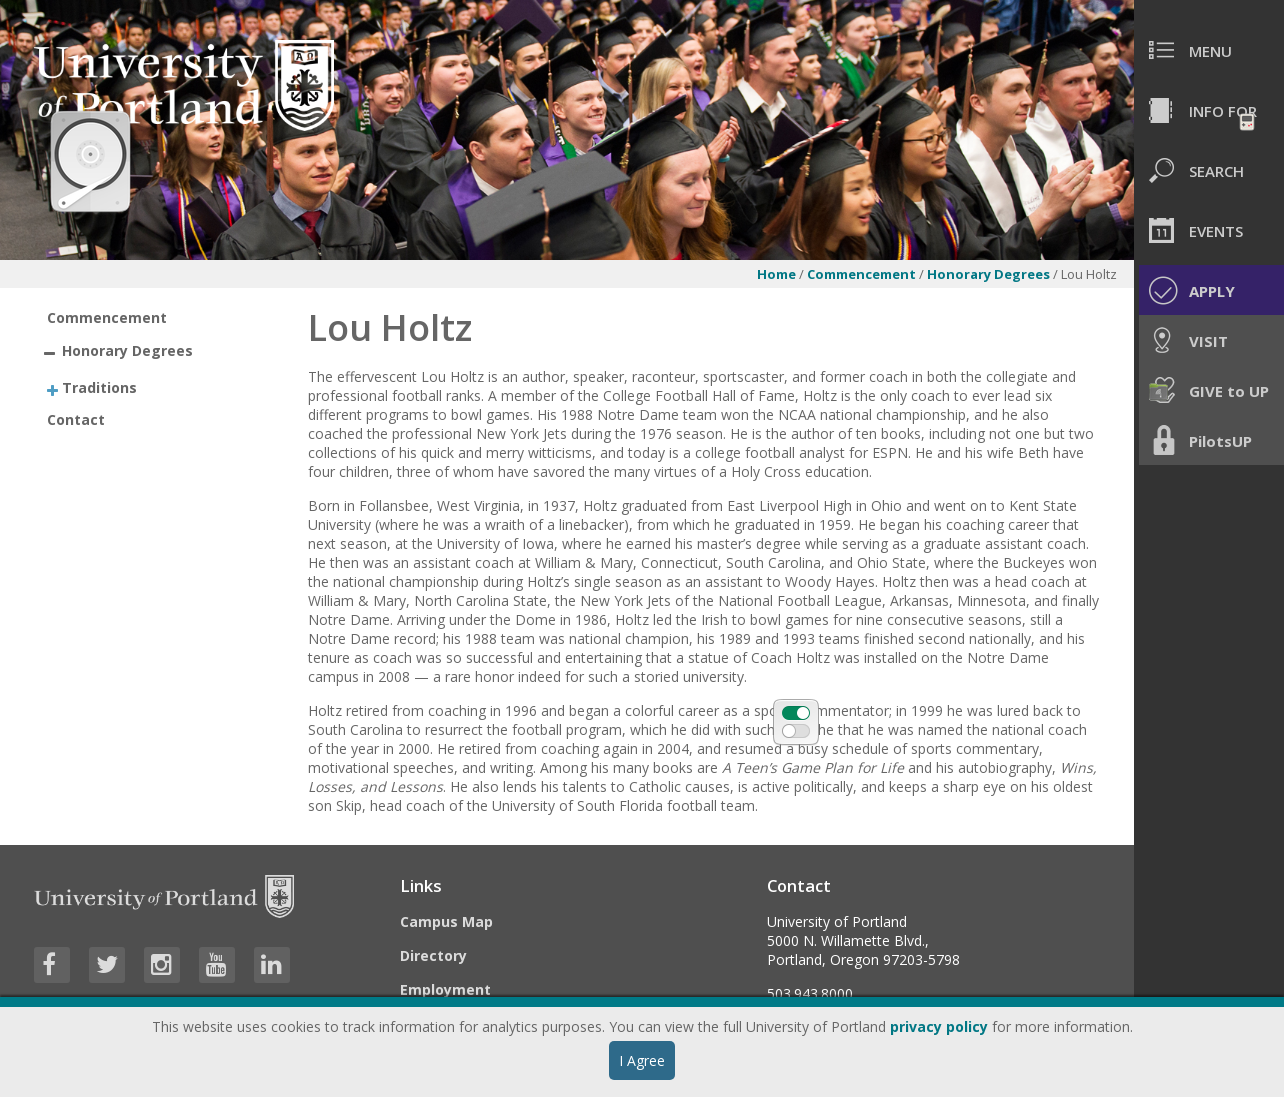 This screenshot has height=1097, width=1284. What do you see at coordinates (1158, 391) in the screenshot?
I see `open insync cloud sync folder` at bounding box center [1158, 391].